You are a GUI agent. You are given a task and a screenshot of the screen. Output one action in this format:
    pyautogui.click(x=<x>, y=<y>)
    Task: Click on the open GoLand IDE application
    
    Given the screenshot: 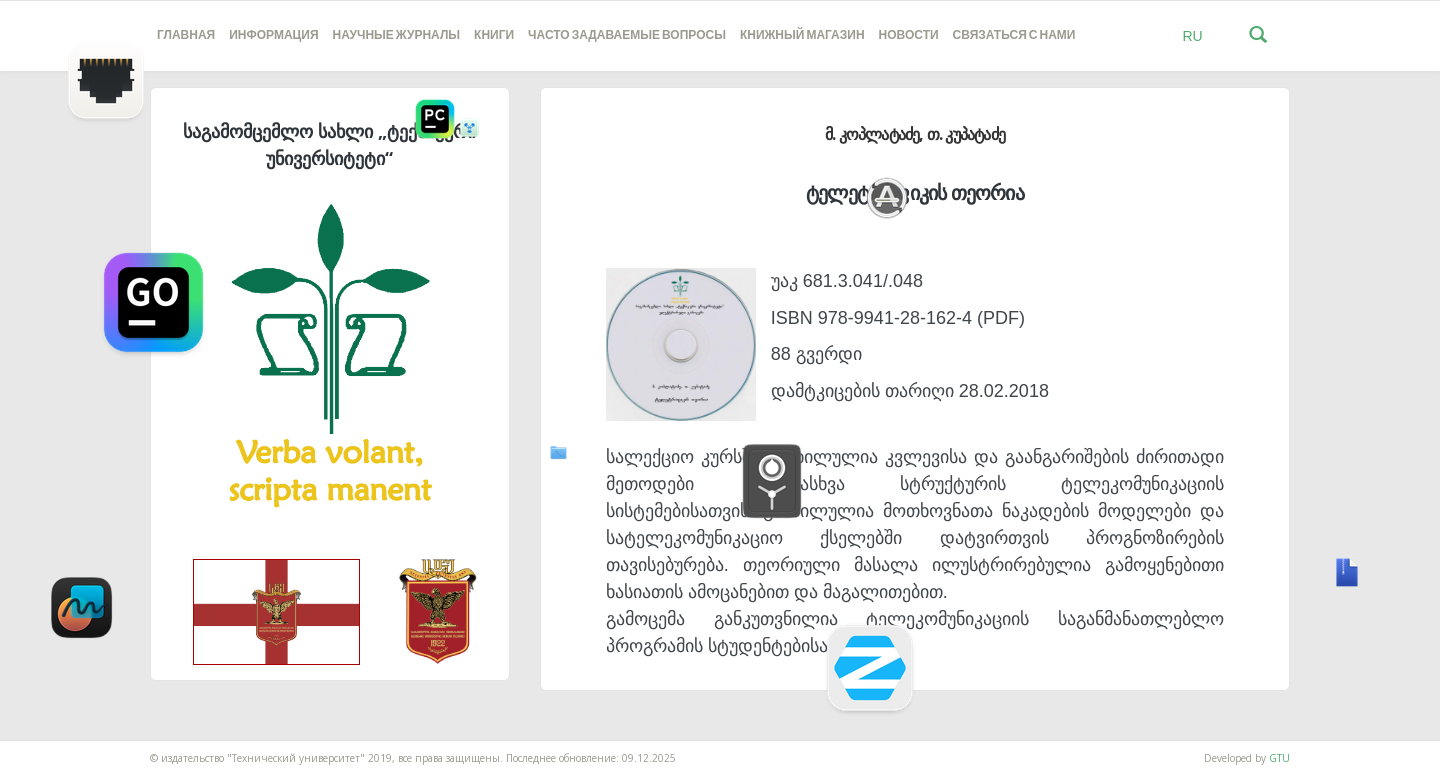 What is the action you would take?
    pyautogui.click(x=153, y=302)
    